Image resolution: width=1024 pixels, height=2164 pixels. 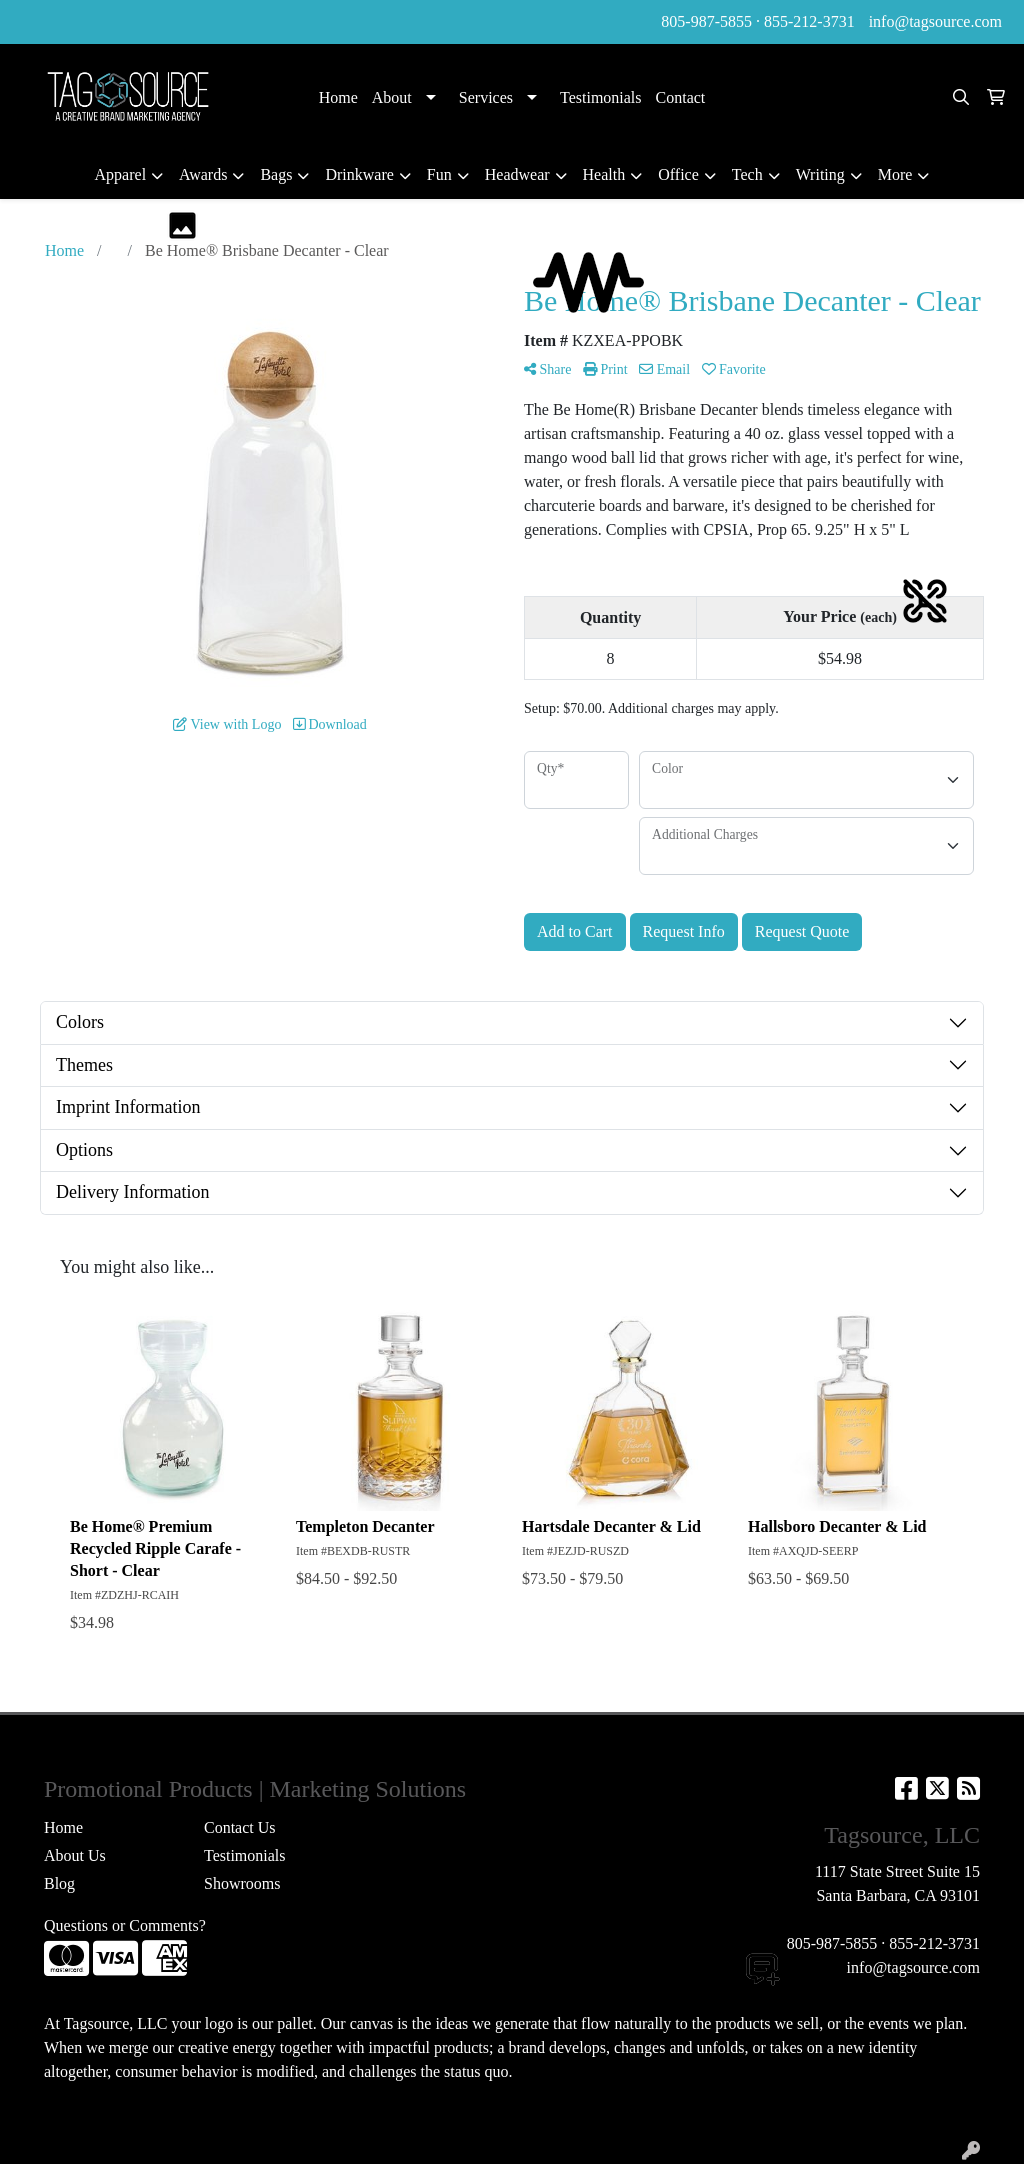 I want to click on compose a new message, so click(x=762, y=1968).